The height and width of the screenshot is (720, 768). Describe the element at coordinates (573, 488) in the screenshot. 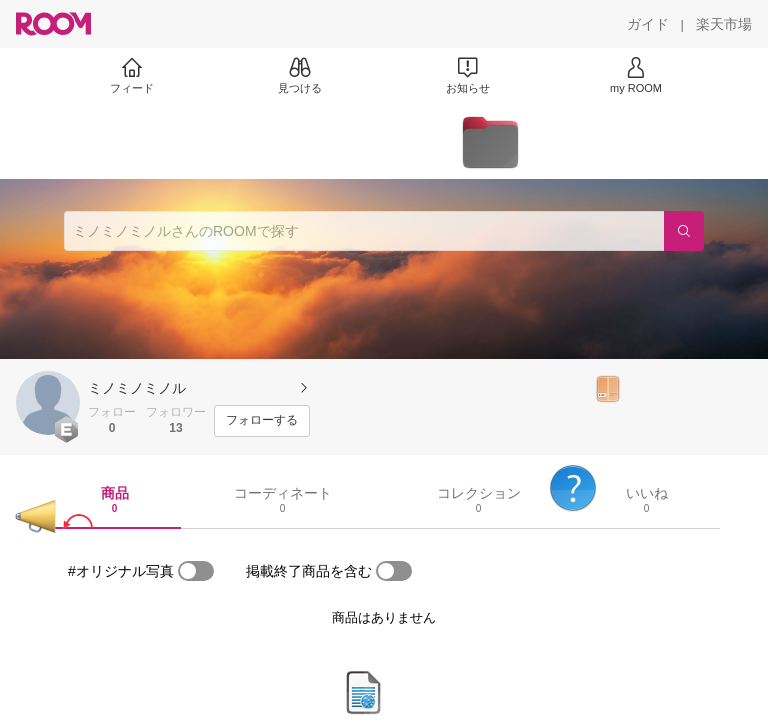

I see `open help or support documentation` at that location.